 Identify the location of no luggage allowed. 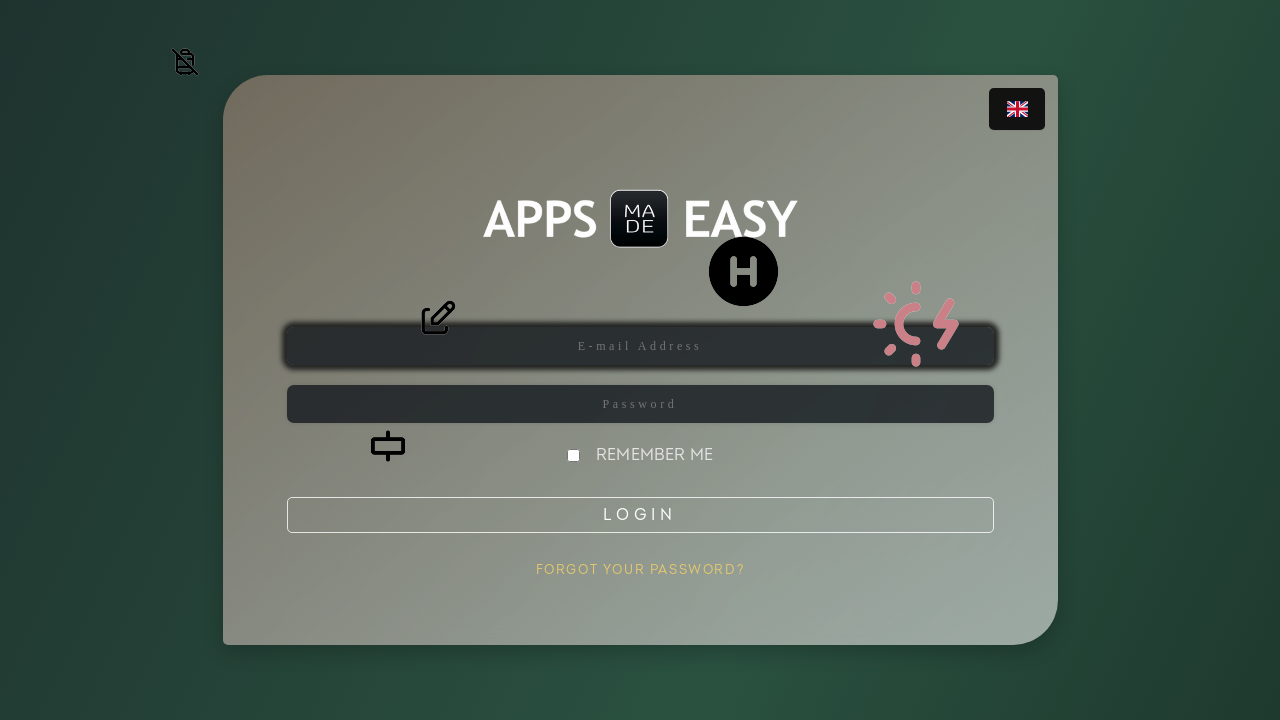
(185, 62).